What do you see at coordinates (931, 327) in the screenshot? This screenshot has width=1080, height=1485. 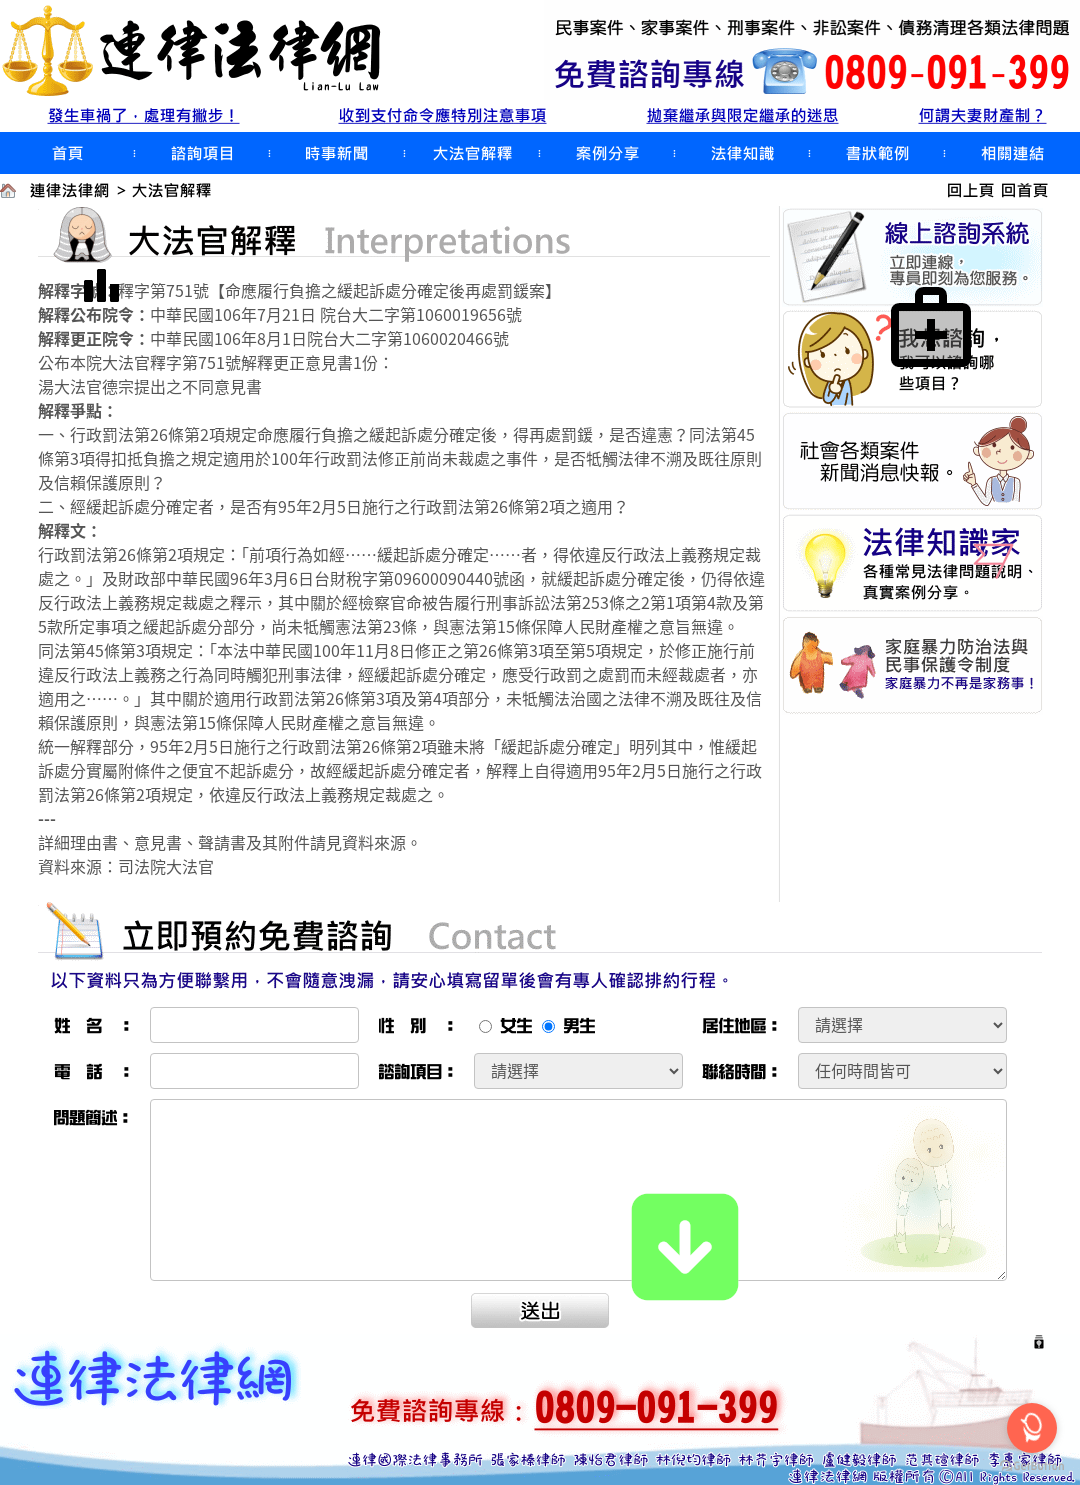 I see `access medical services or healthcare information` at bounding box center [931, 327].